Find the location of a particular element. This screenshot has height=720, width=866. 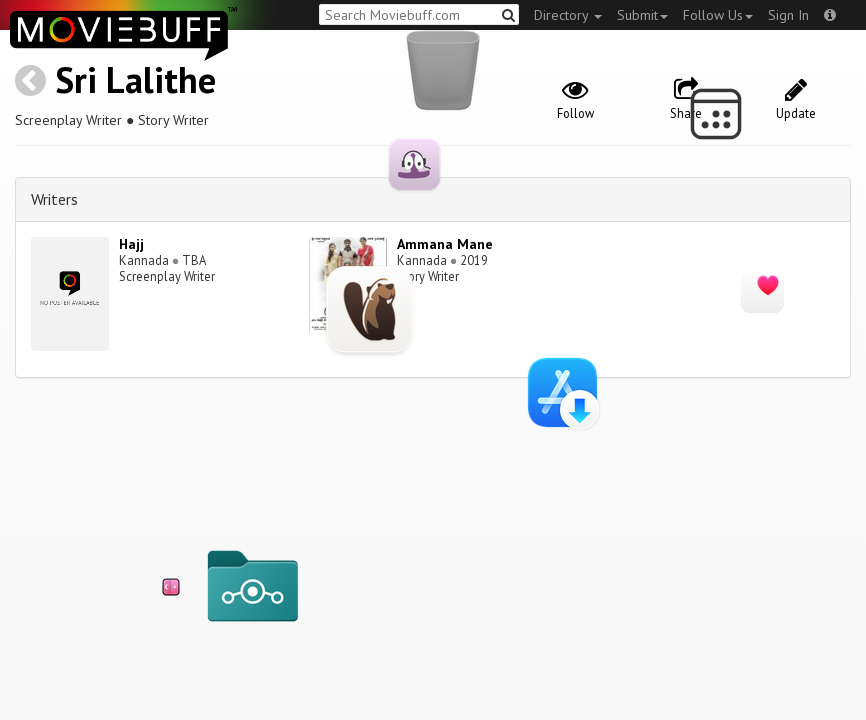

open dynamic wallpaper editor app is located at coordinates (171, 587).